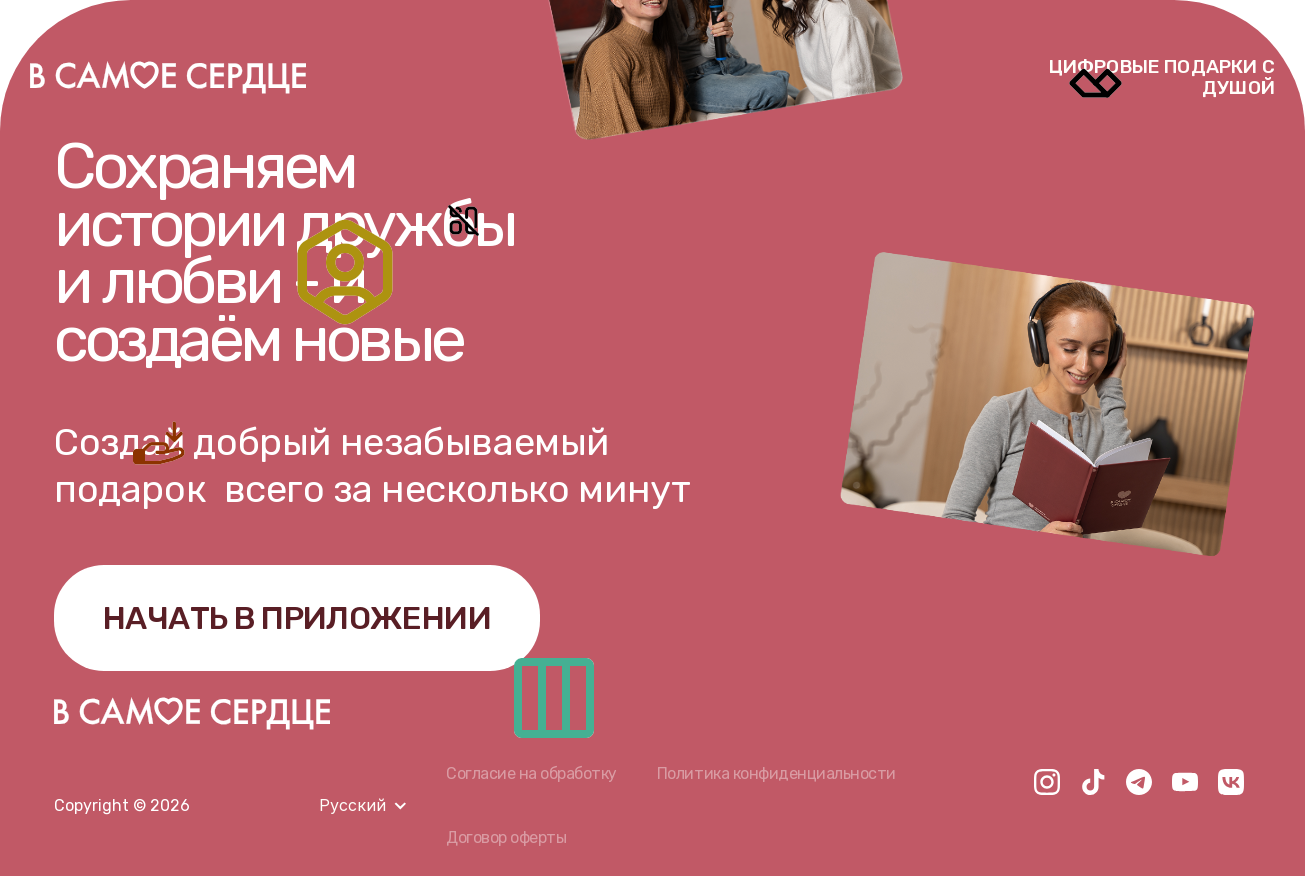  I want to click on alpine.js framework logo, so click(1095, 84).